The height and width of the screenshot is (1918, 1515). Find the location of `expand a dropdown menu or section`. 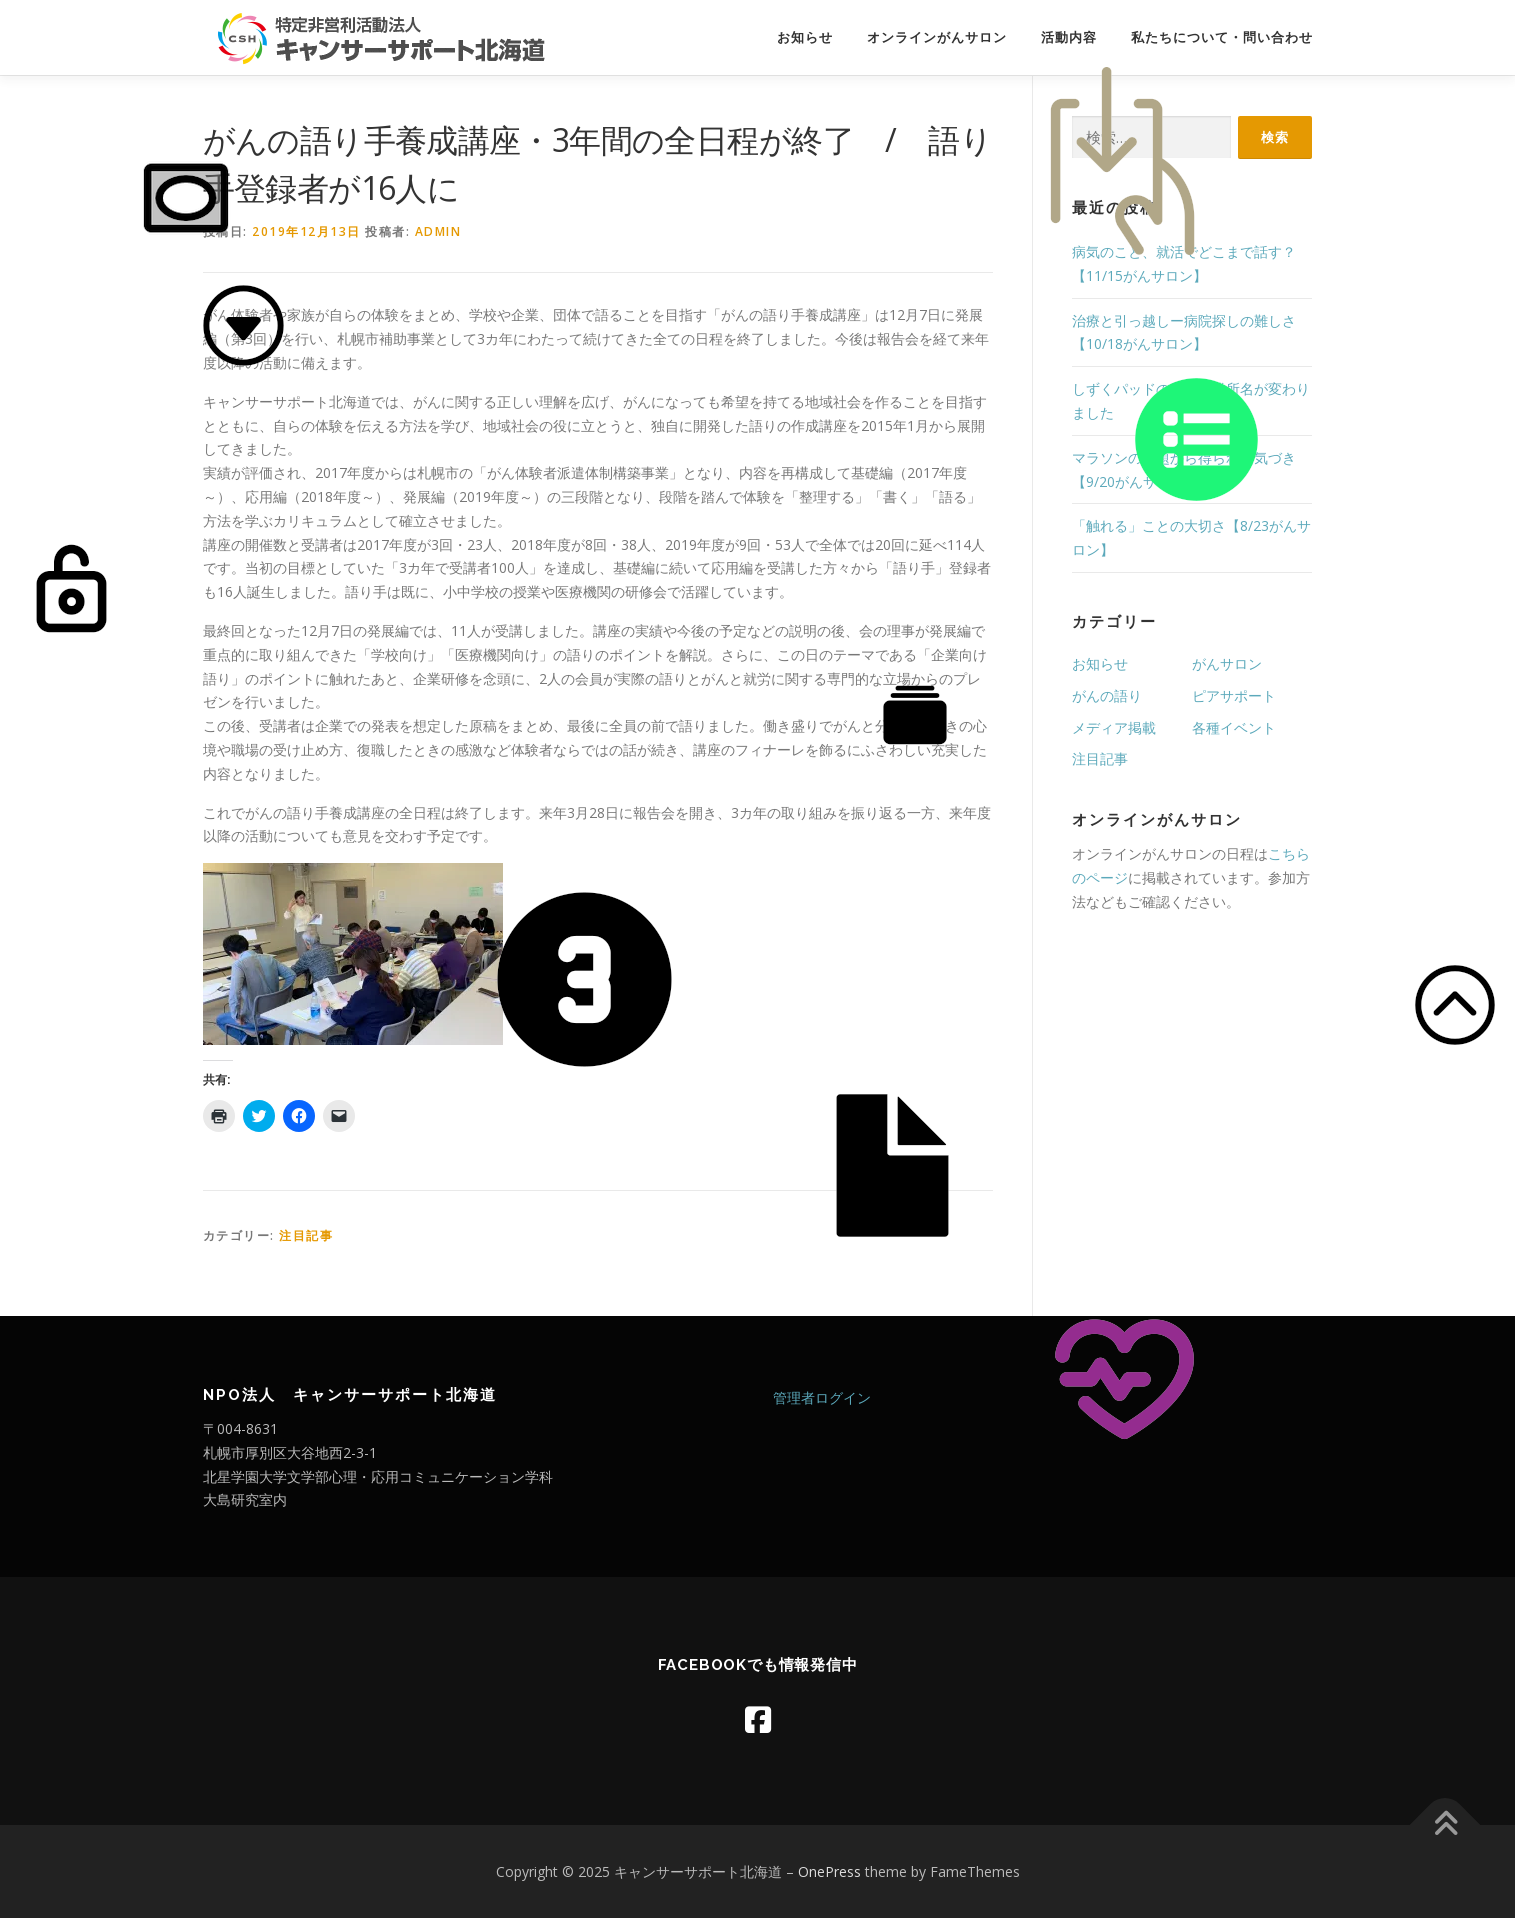

expand a dropdown menu or section is located at coordinates (243, 325).